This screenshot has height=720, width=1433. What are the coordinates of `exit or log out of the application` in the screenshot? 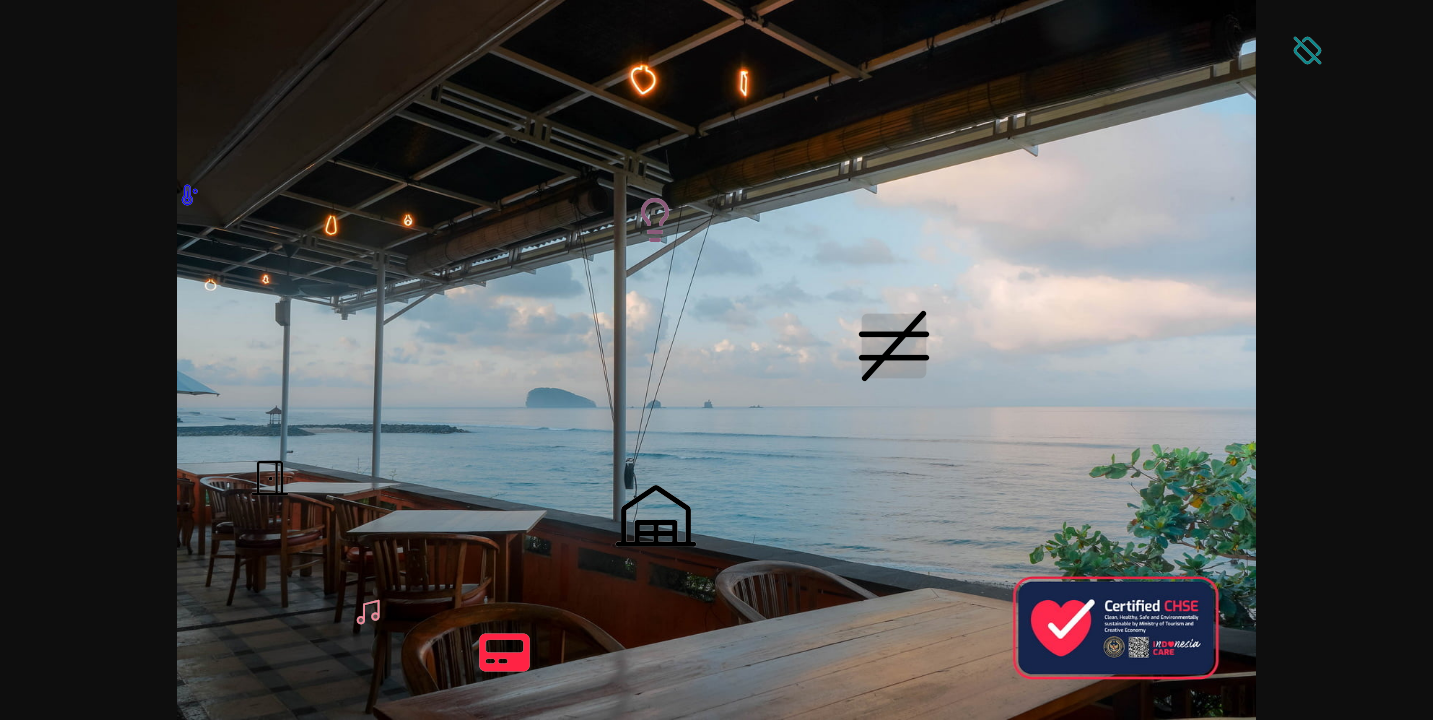 It's located at (270, 478).